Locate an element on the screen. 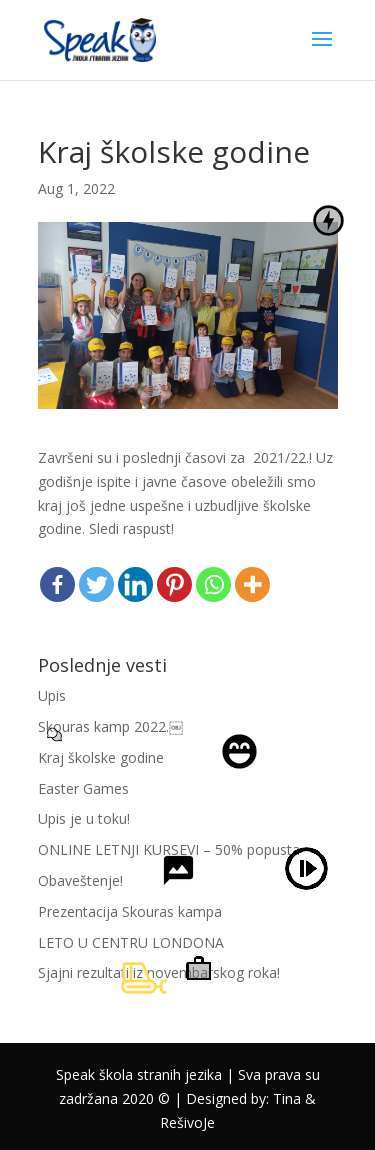 This screenshot has height=1150, width=375. access work-related files or documents is located at coordinates (199, 969).